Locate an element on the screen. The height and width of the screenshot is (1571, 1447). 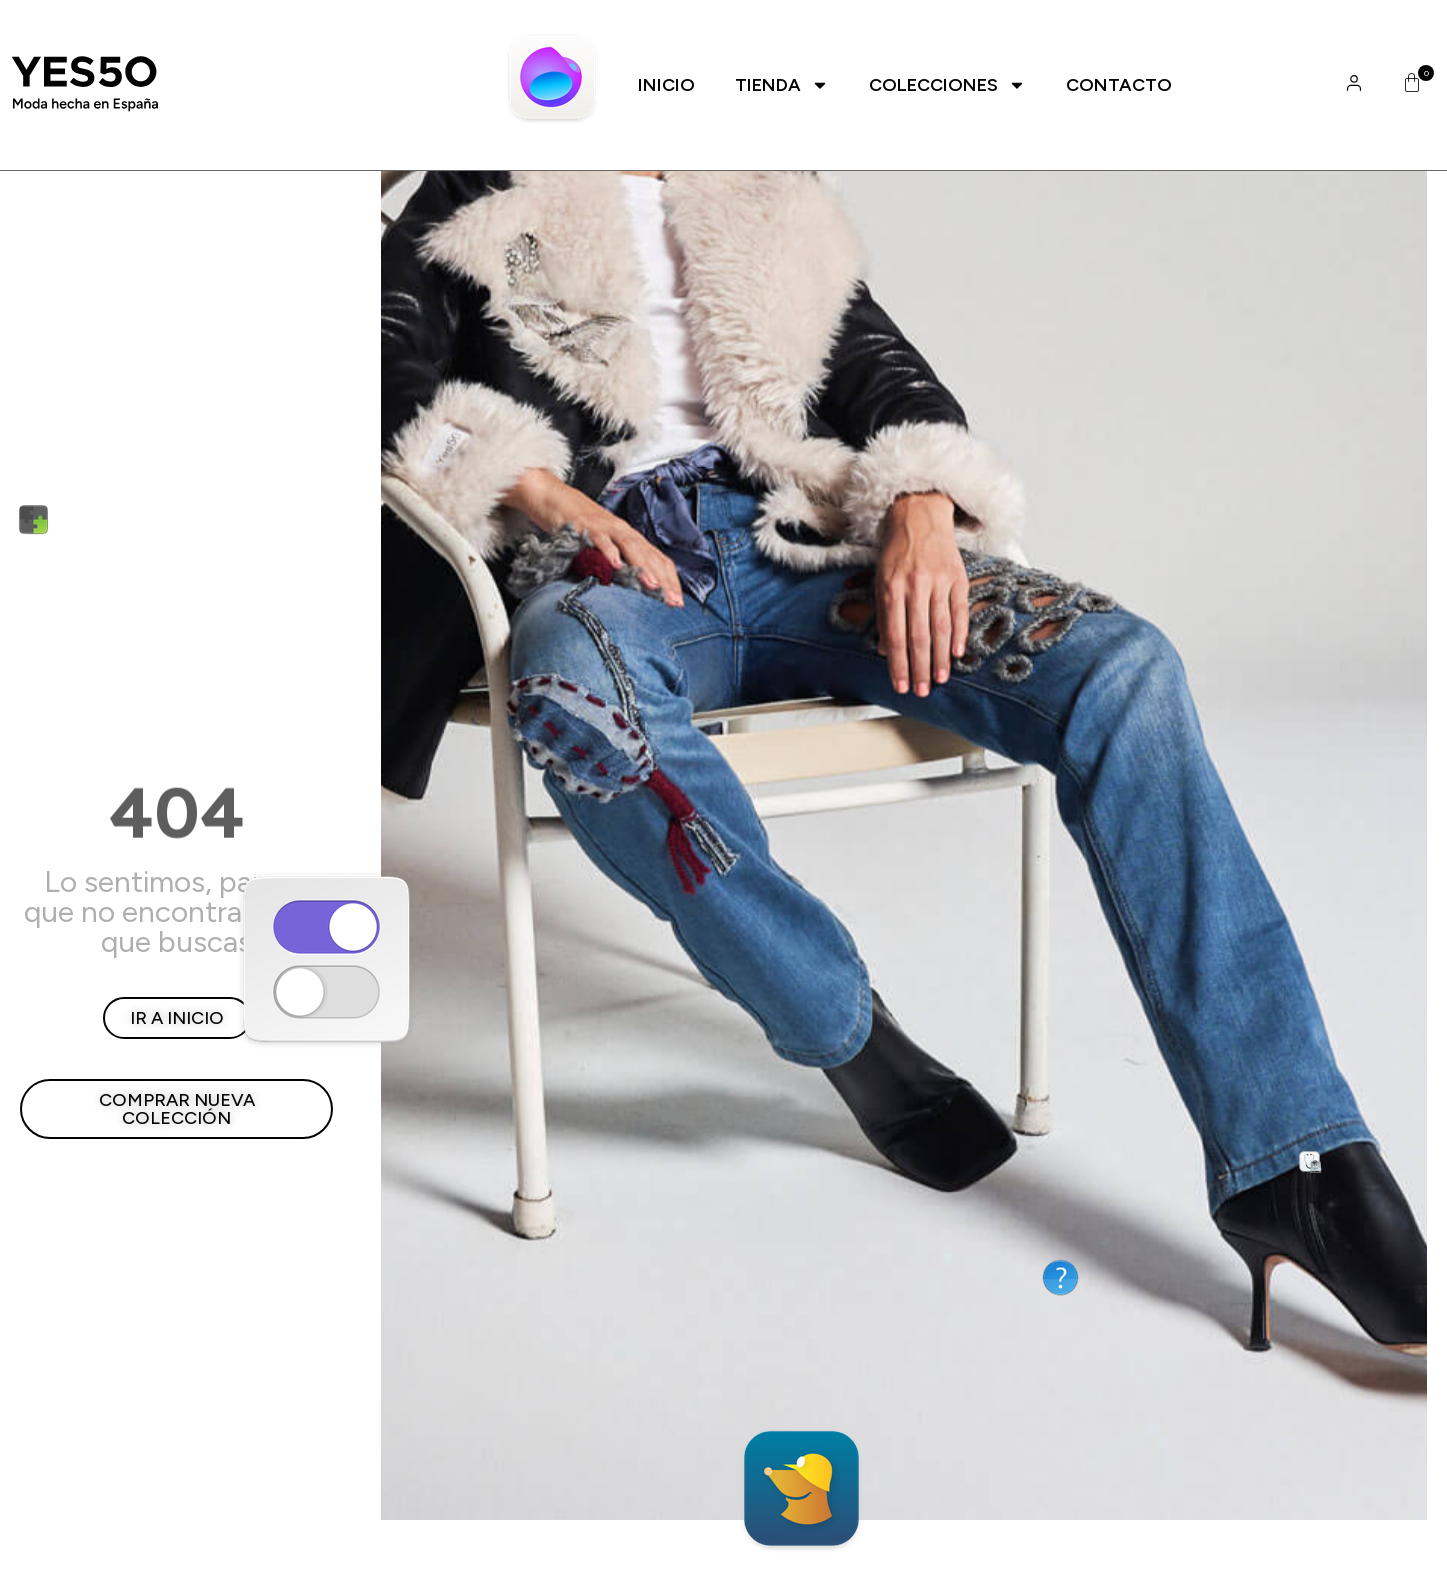
open Disk Utility to manage storage drives is located at coordinates (1309, 1161).